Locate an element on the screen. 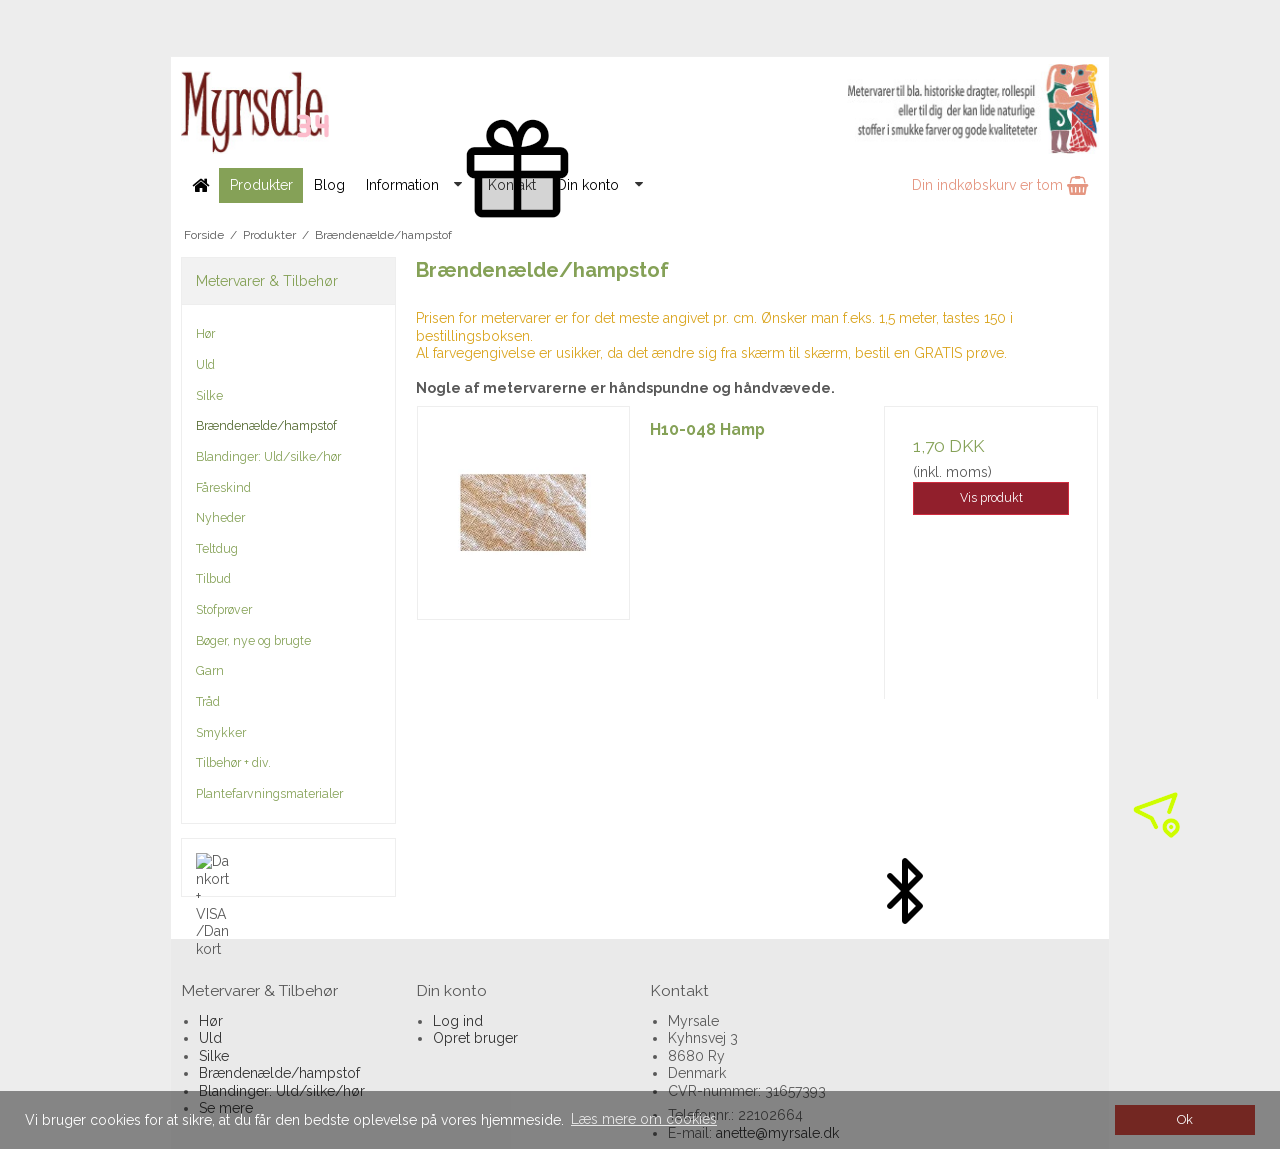  view or redeem a gift is located at coordinates (517, 174).